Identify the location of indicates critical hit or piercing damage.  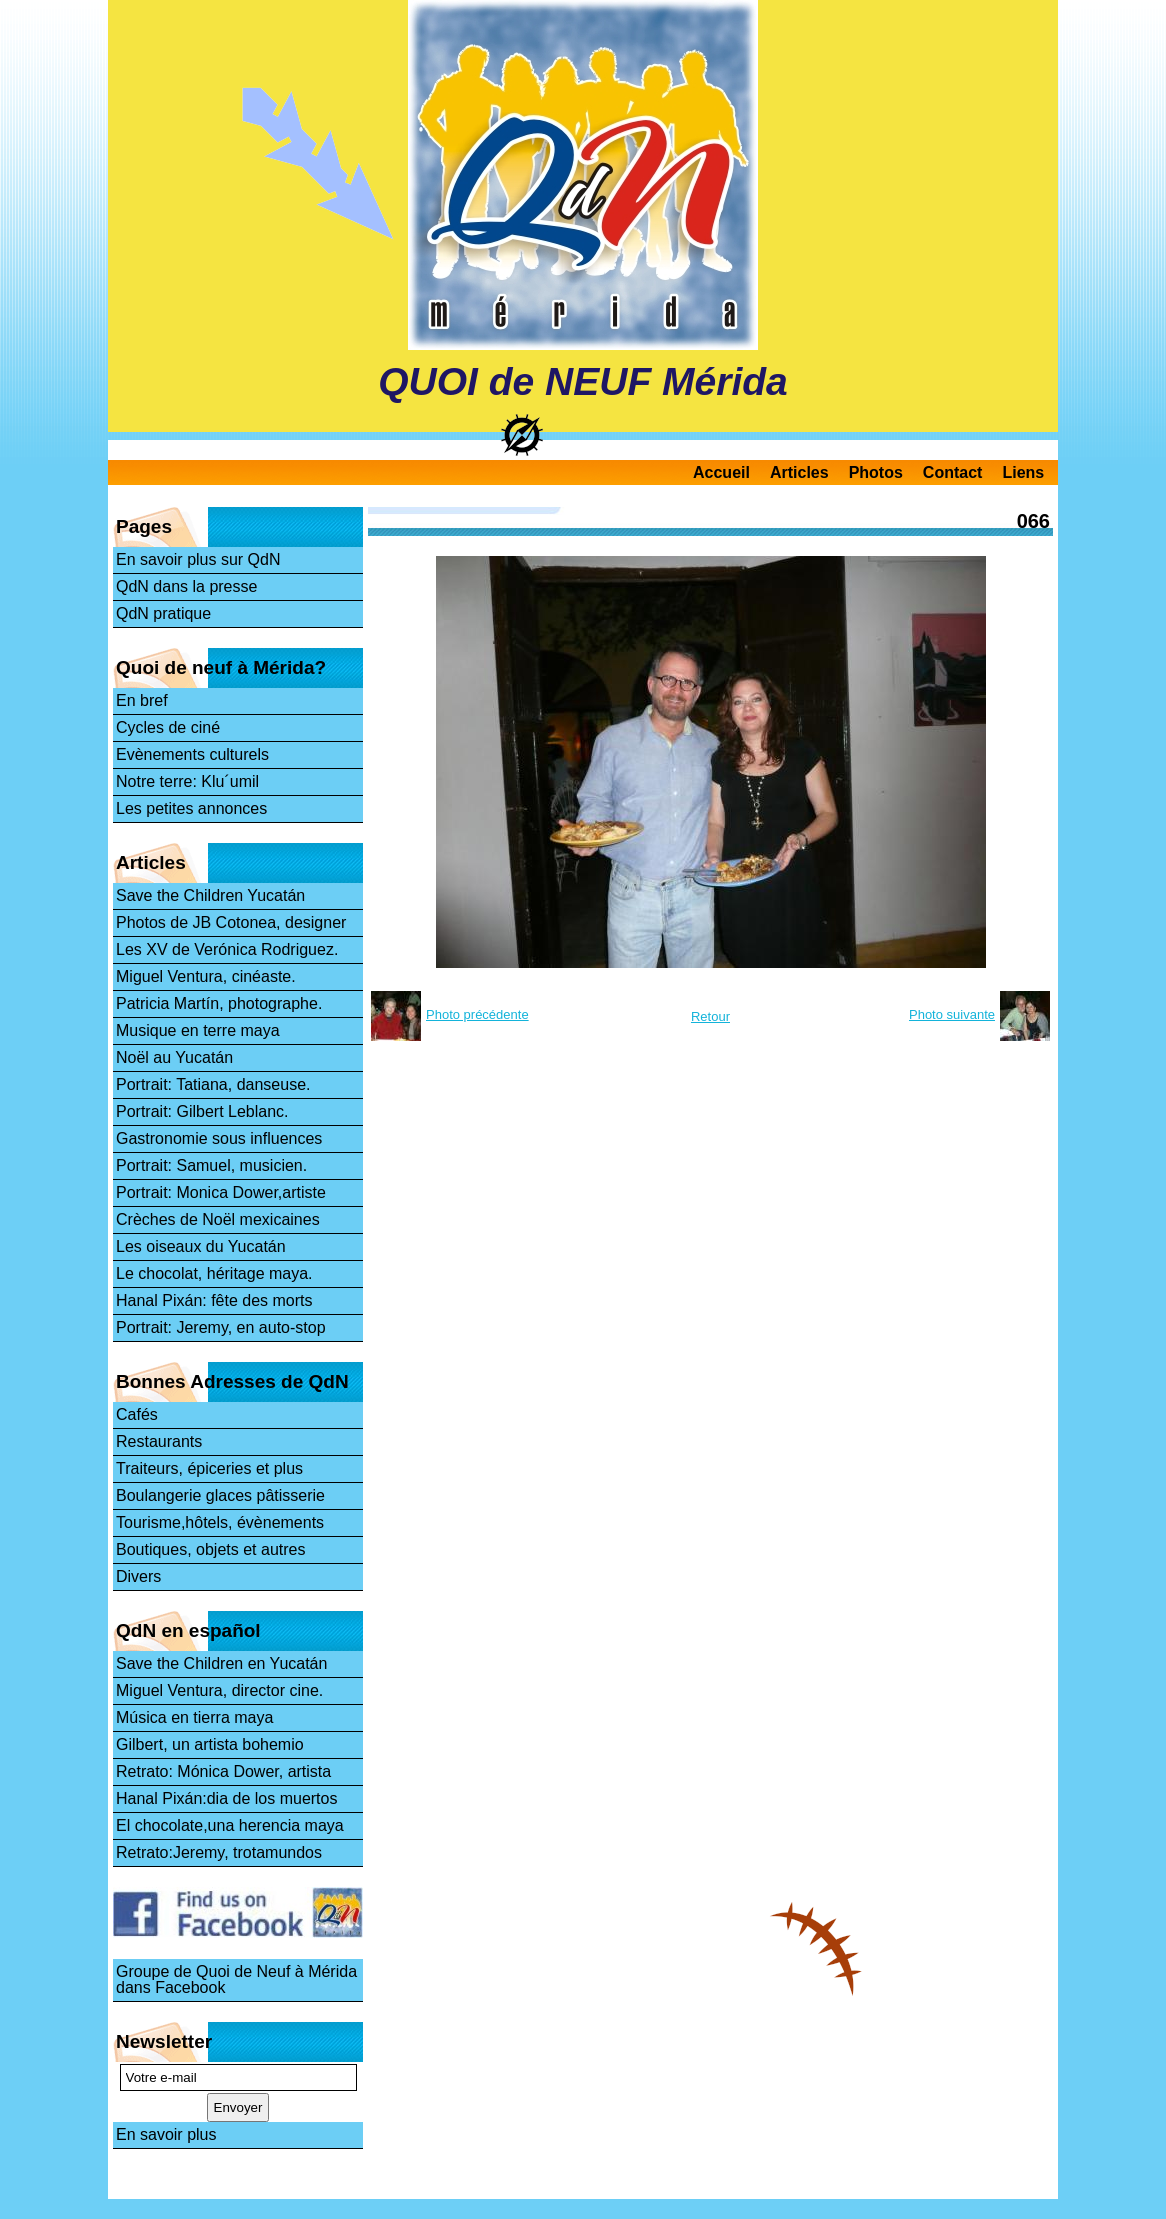
(319, 164).